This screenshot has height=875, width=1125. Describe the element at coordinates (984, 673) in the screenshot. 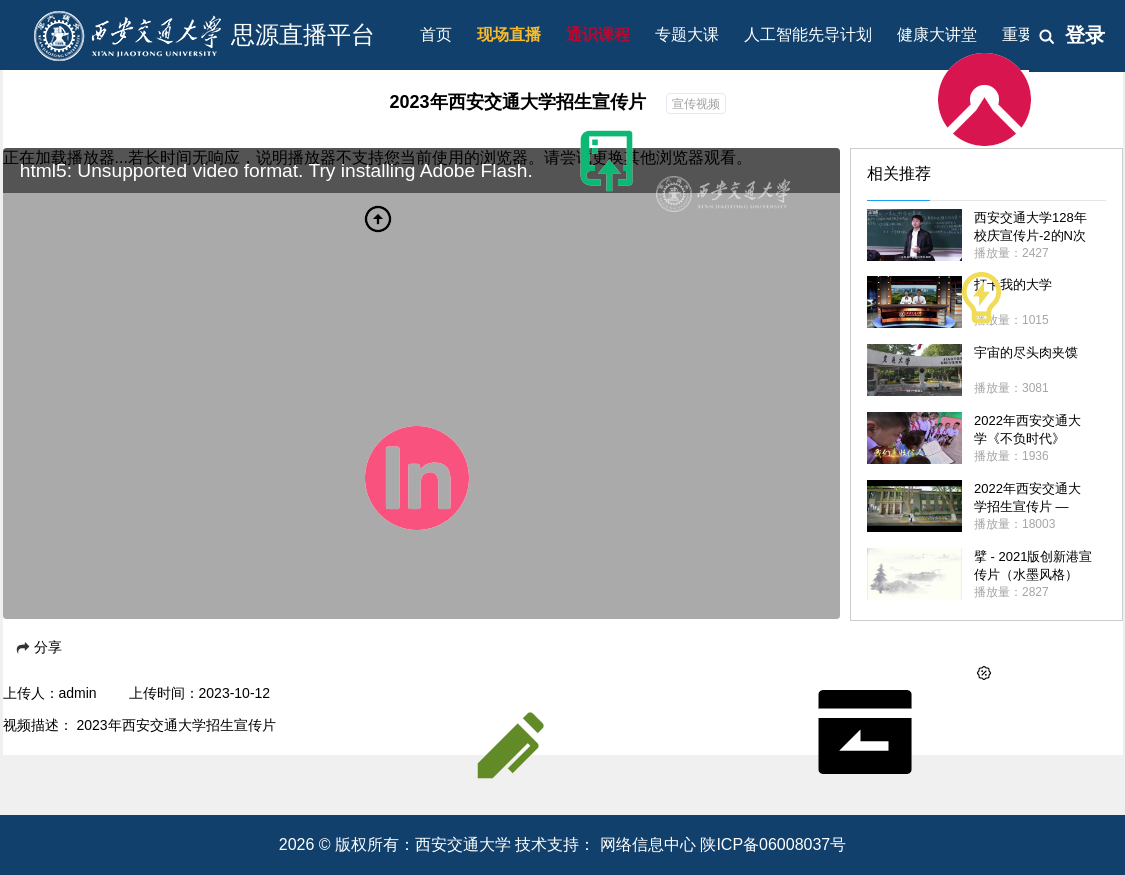

I see `view available discounts or promotions` at that location.